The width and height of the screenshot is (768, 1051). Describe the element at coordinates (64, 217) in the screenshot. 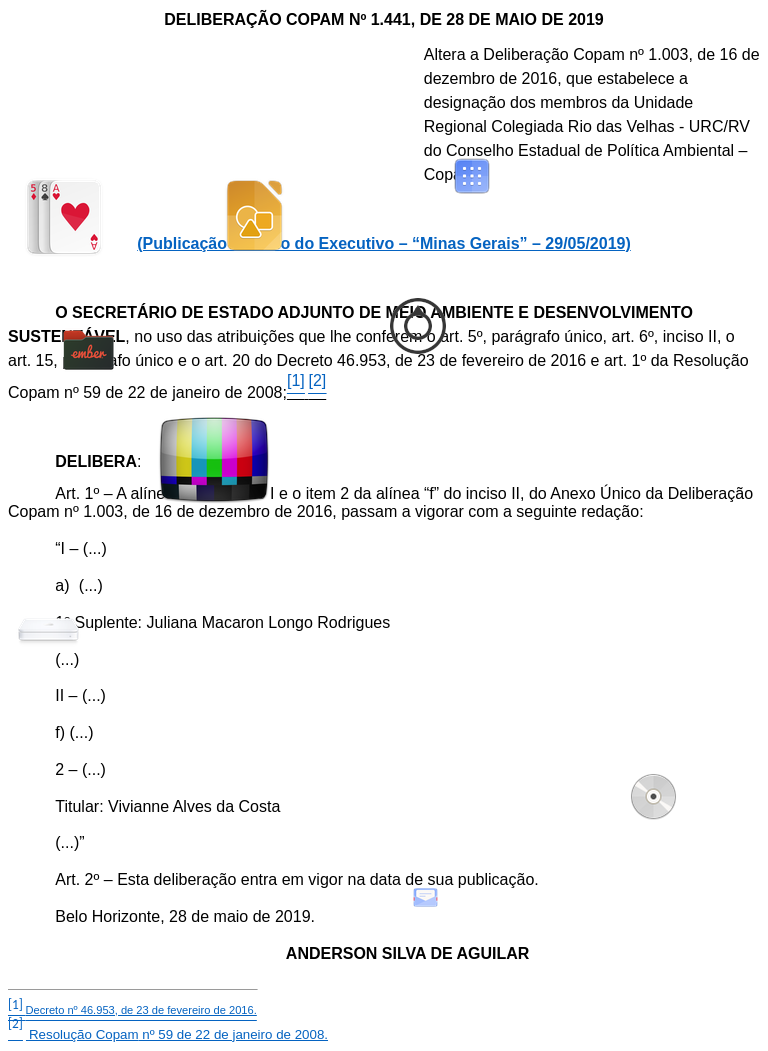

I see `open solitaire card game` at that location.